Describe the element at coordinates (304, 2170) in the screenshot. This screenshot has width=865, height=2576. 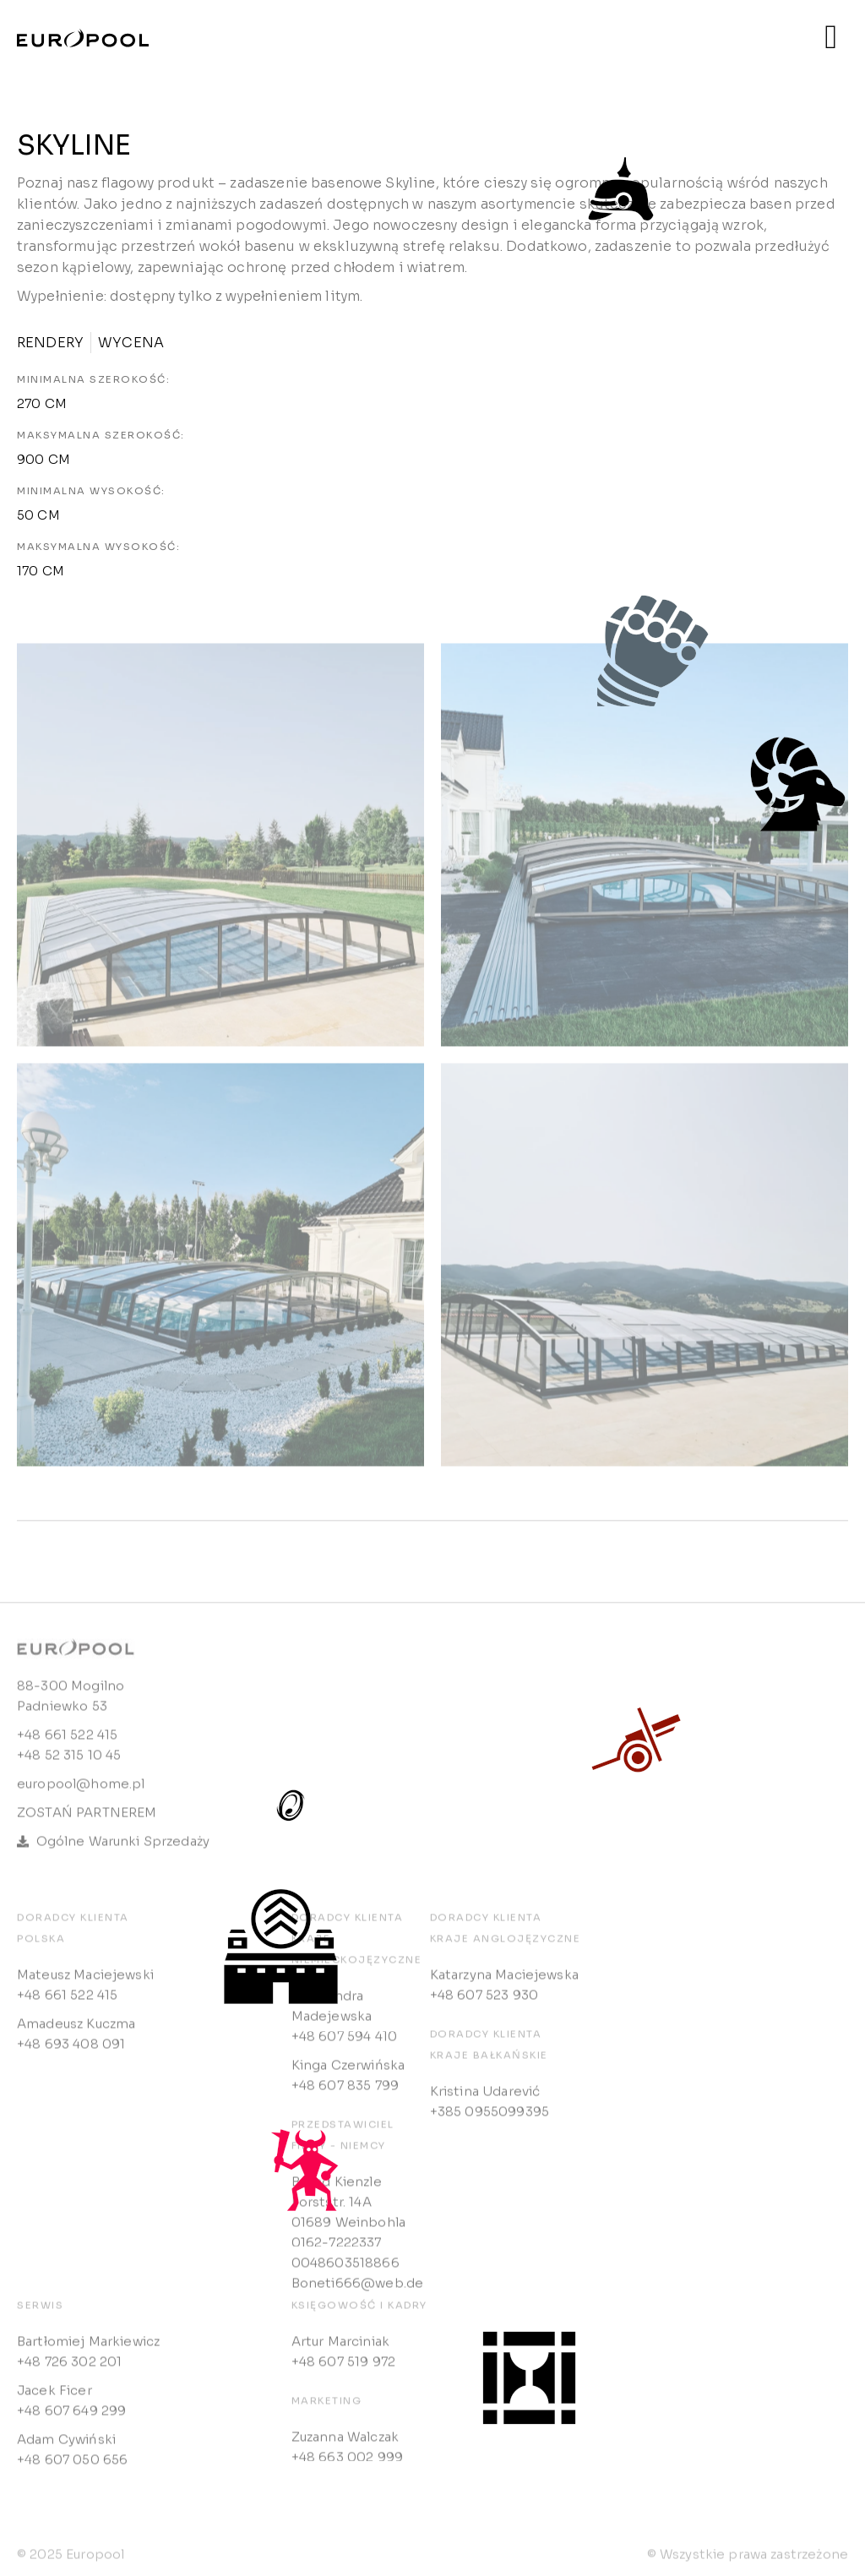
I see `select evil minion character or enemy type` at that location.